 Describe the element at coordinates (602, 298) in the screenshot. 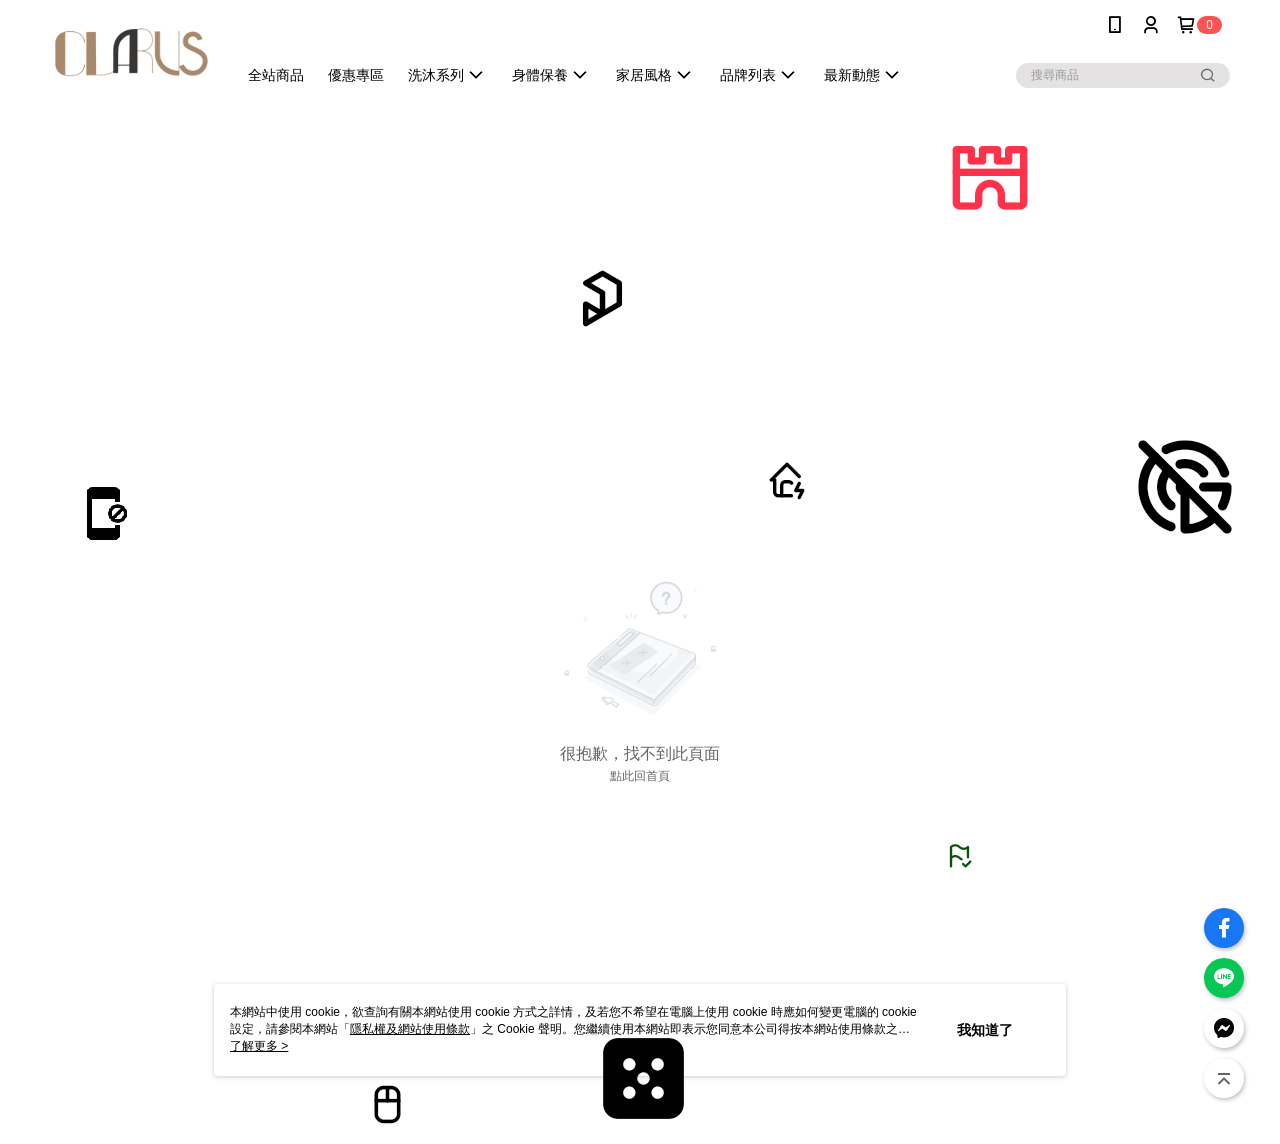

I see `open Printables 3D printing community` at that location.